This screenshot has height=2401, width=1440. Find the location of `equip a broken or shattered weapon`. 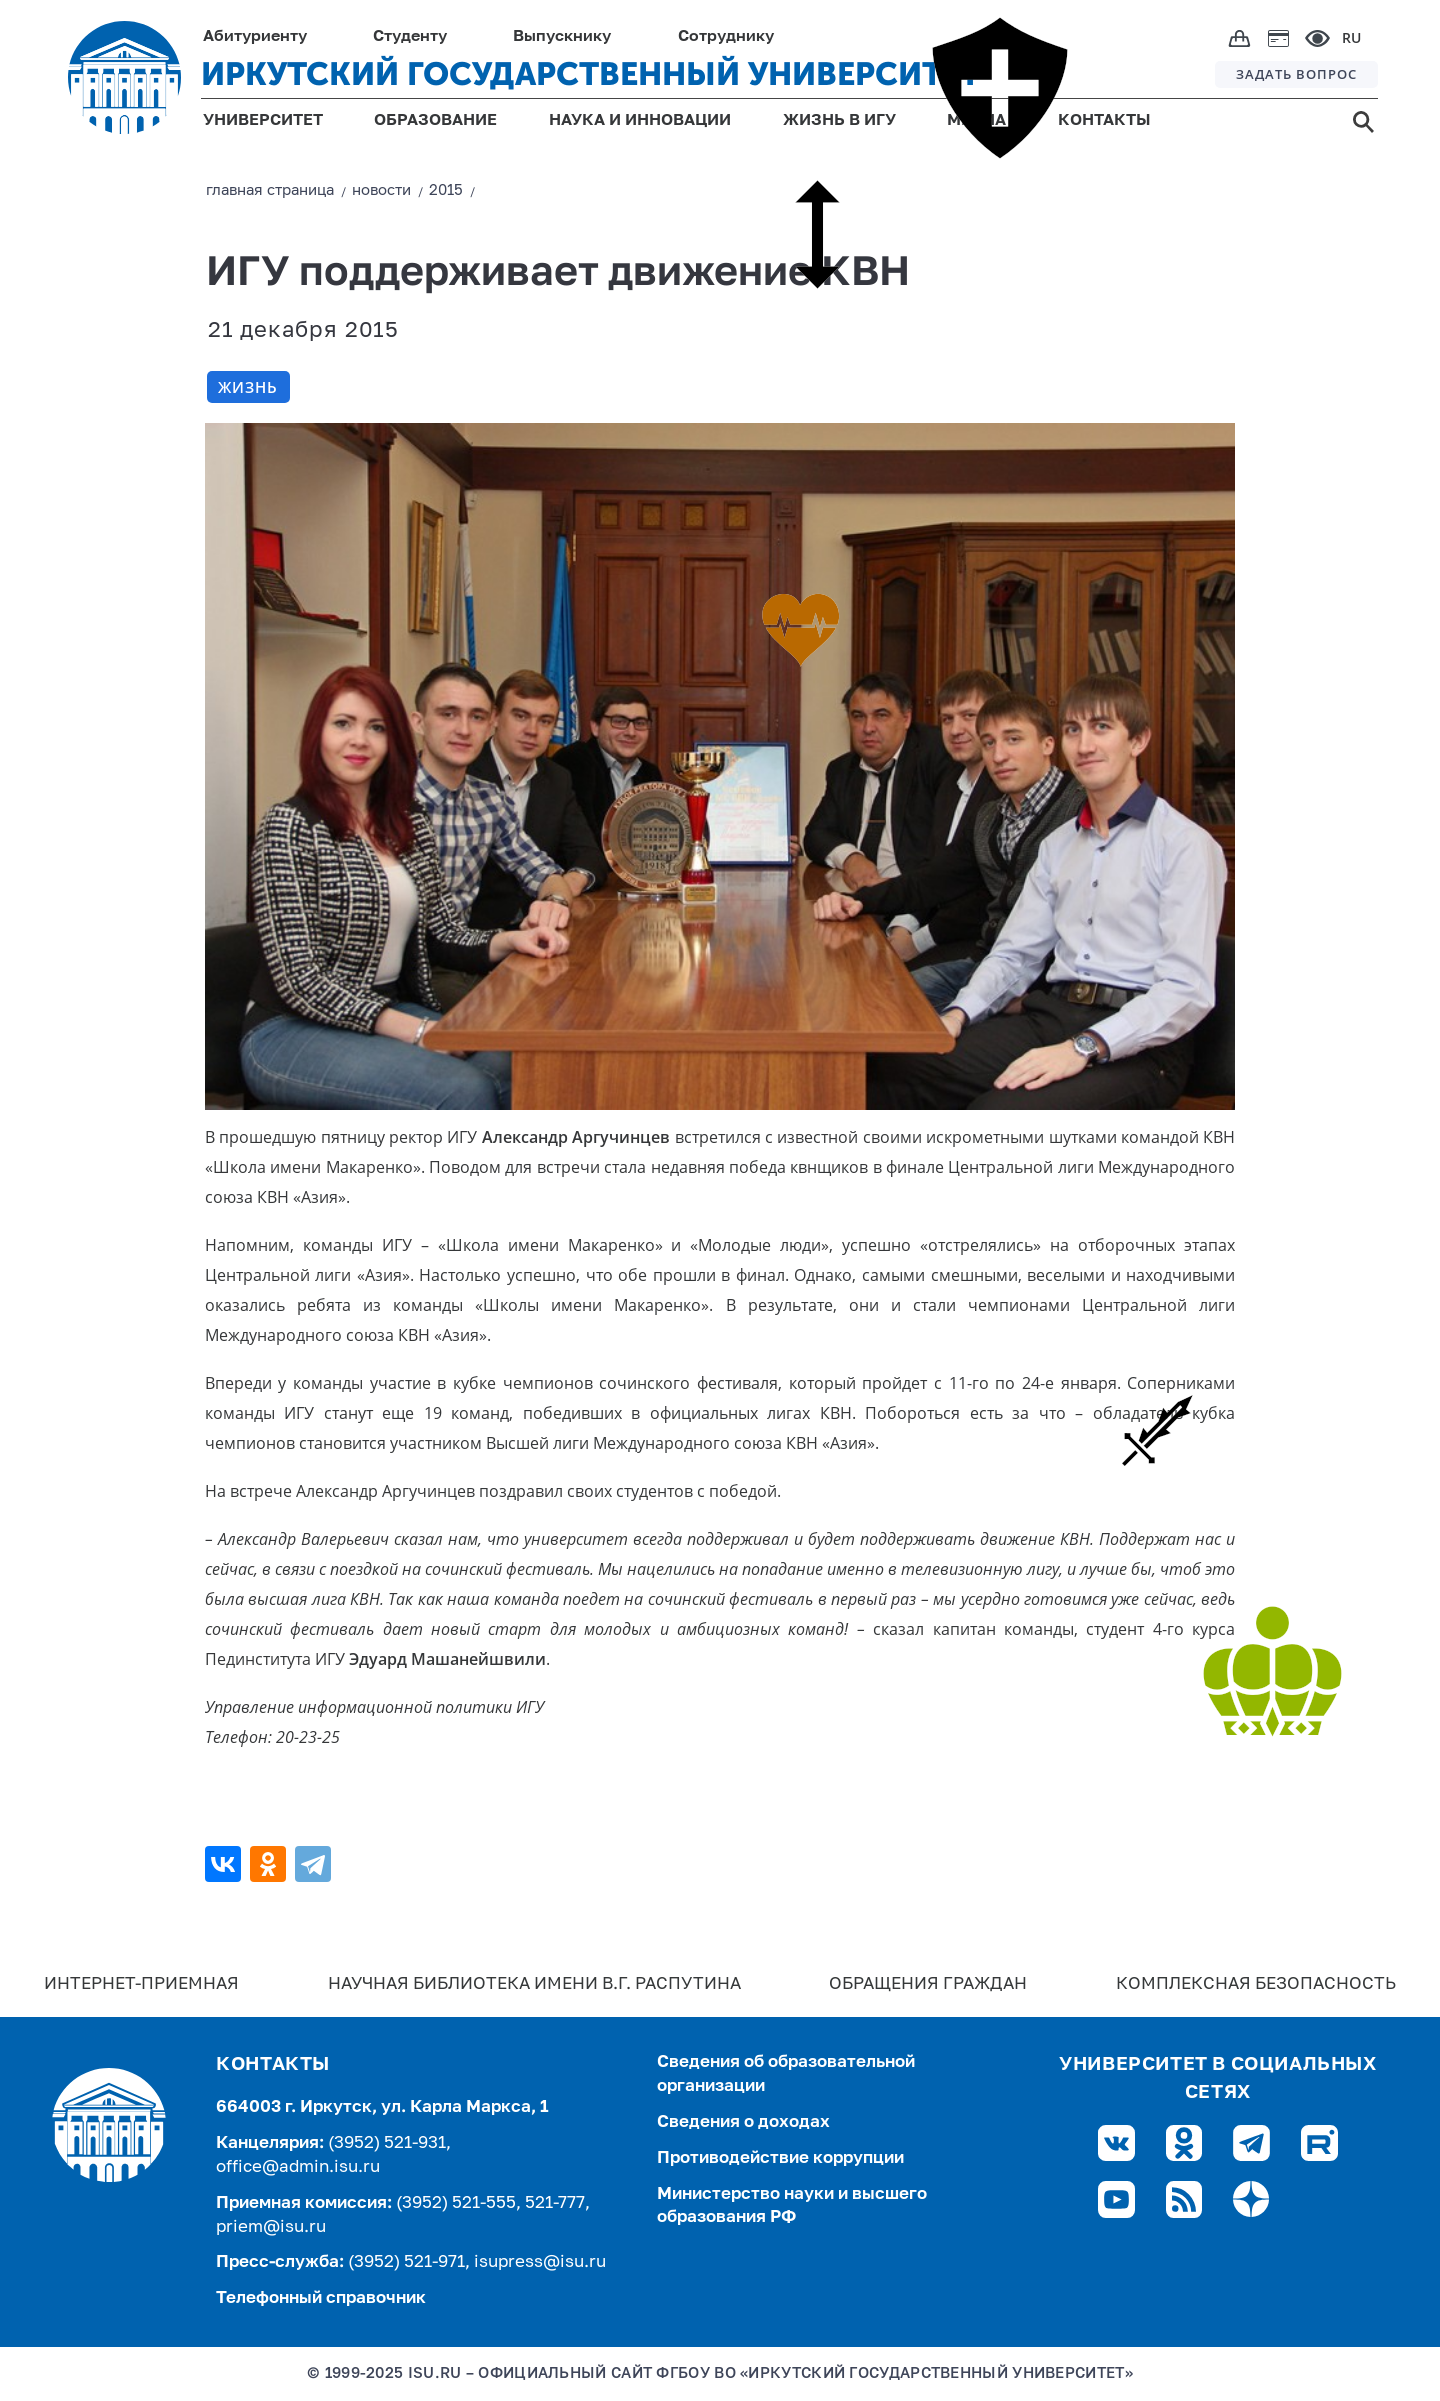

equip a broken or shattered weapon is located at coordinates (1156, 1431).